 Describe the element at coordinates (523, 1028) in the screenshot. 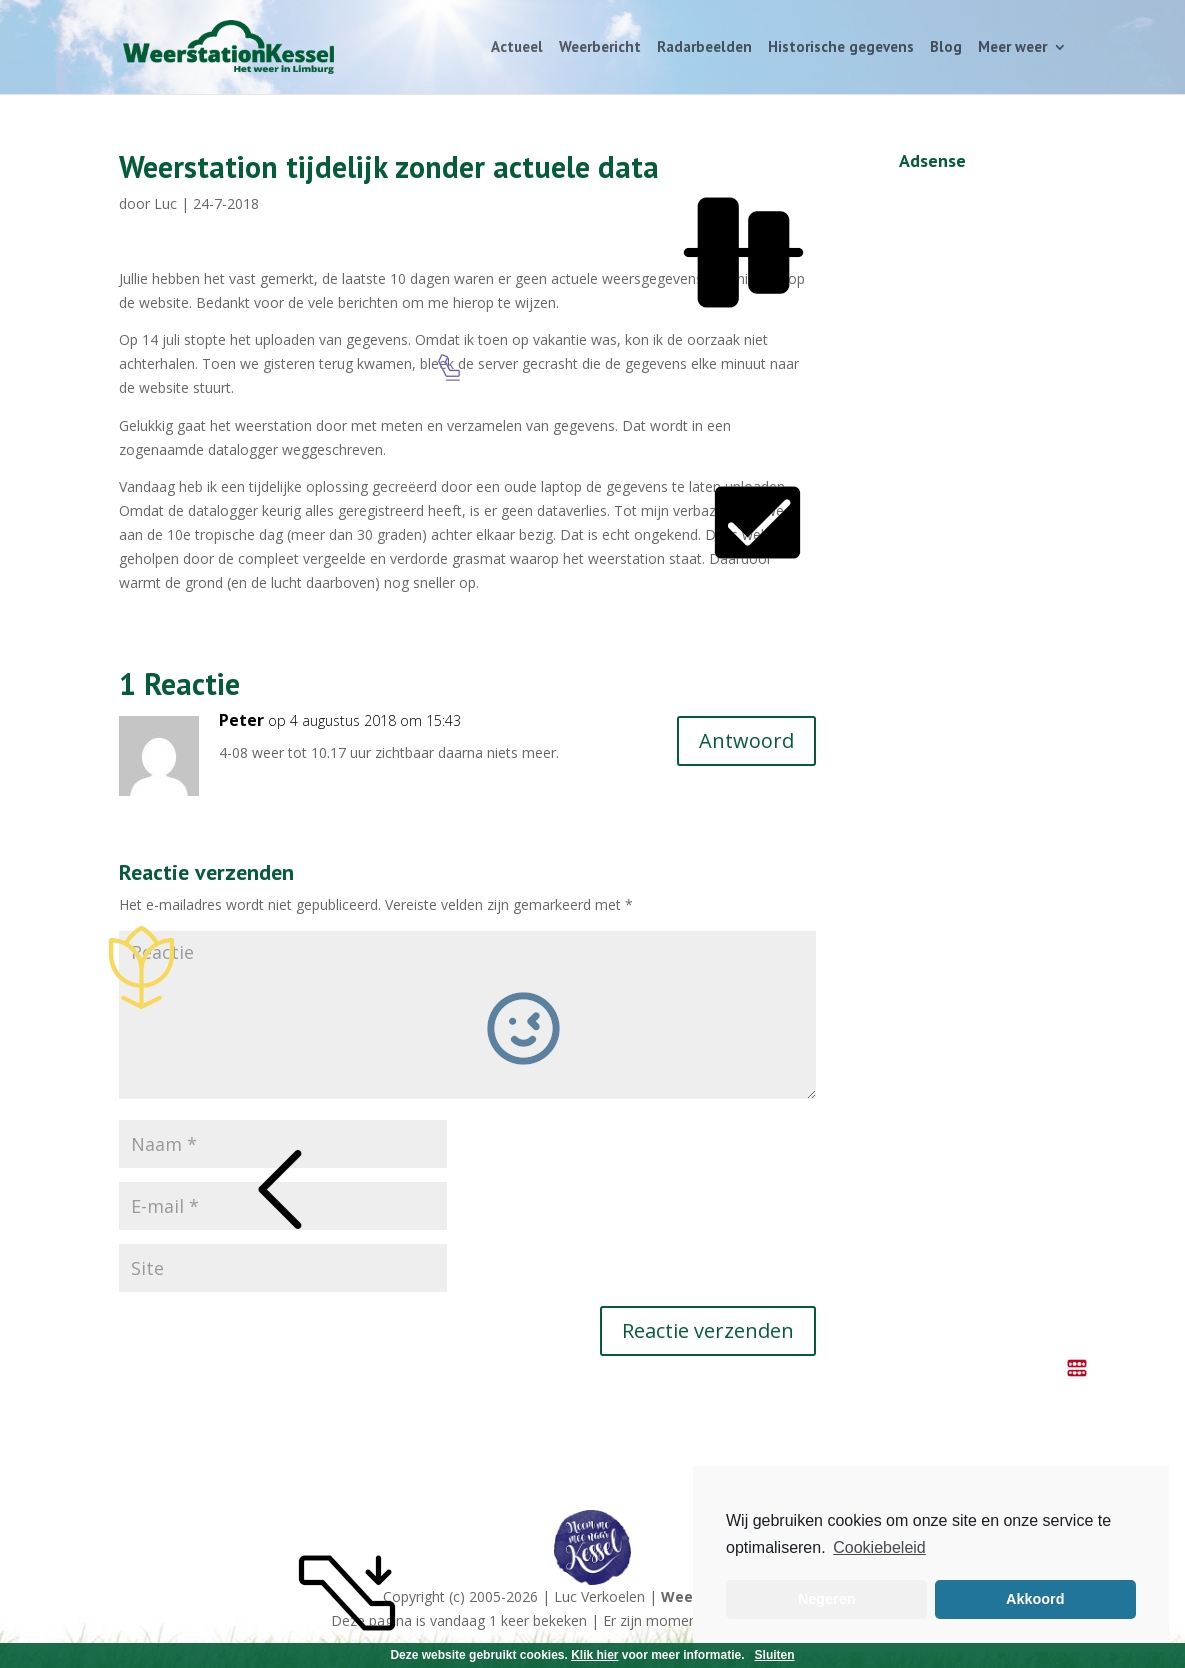

I see `add a playful or winking emoji reaction` at that location.